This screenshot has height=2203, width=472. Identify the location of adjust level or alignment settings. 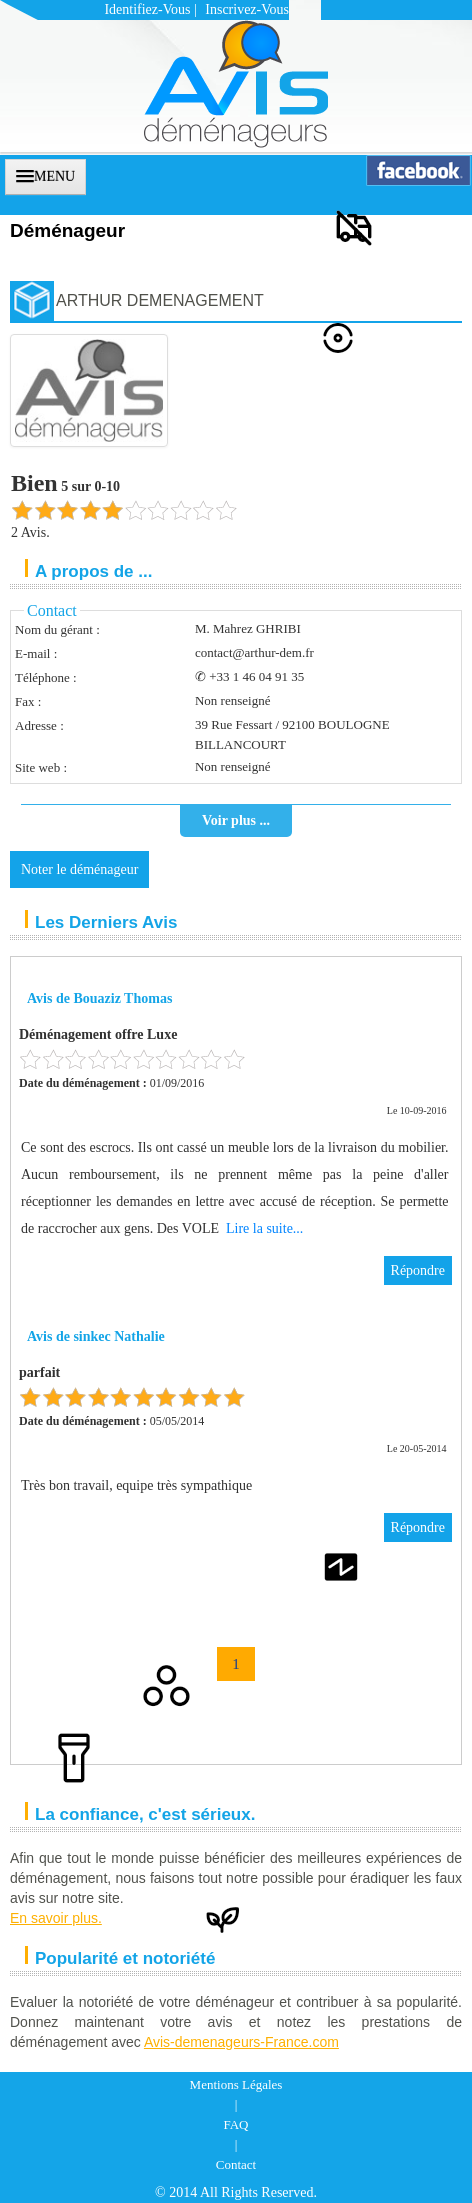
(338, 338).